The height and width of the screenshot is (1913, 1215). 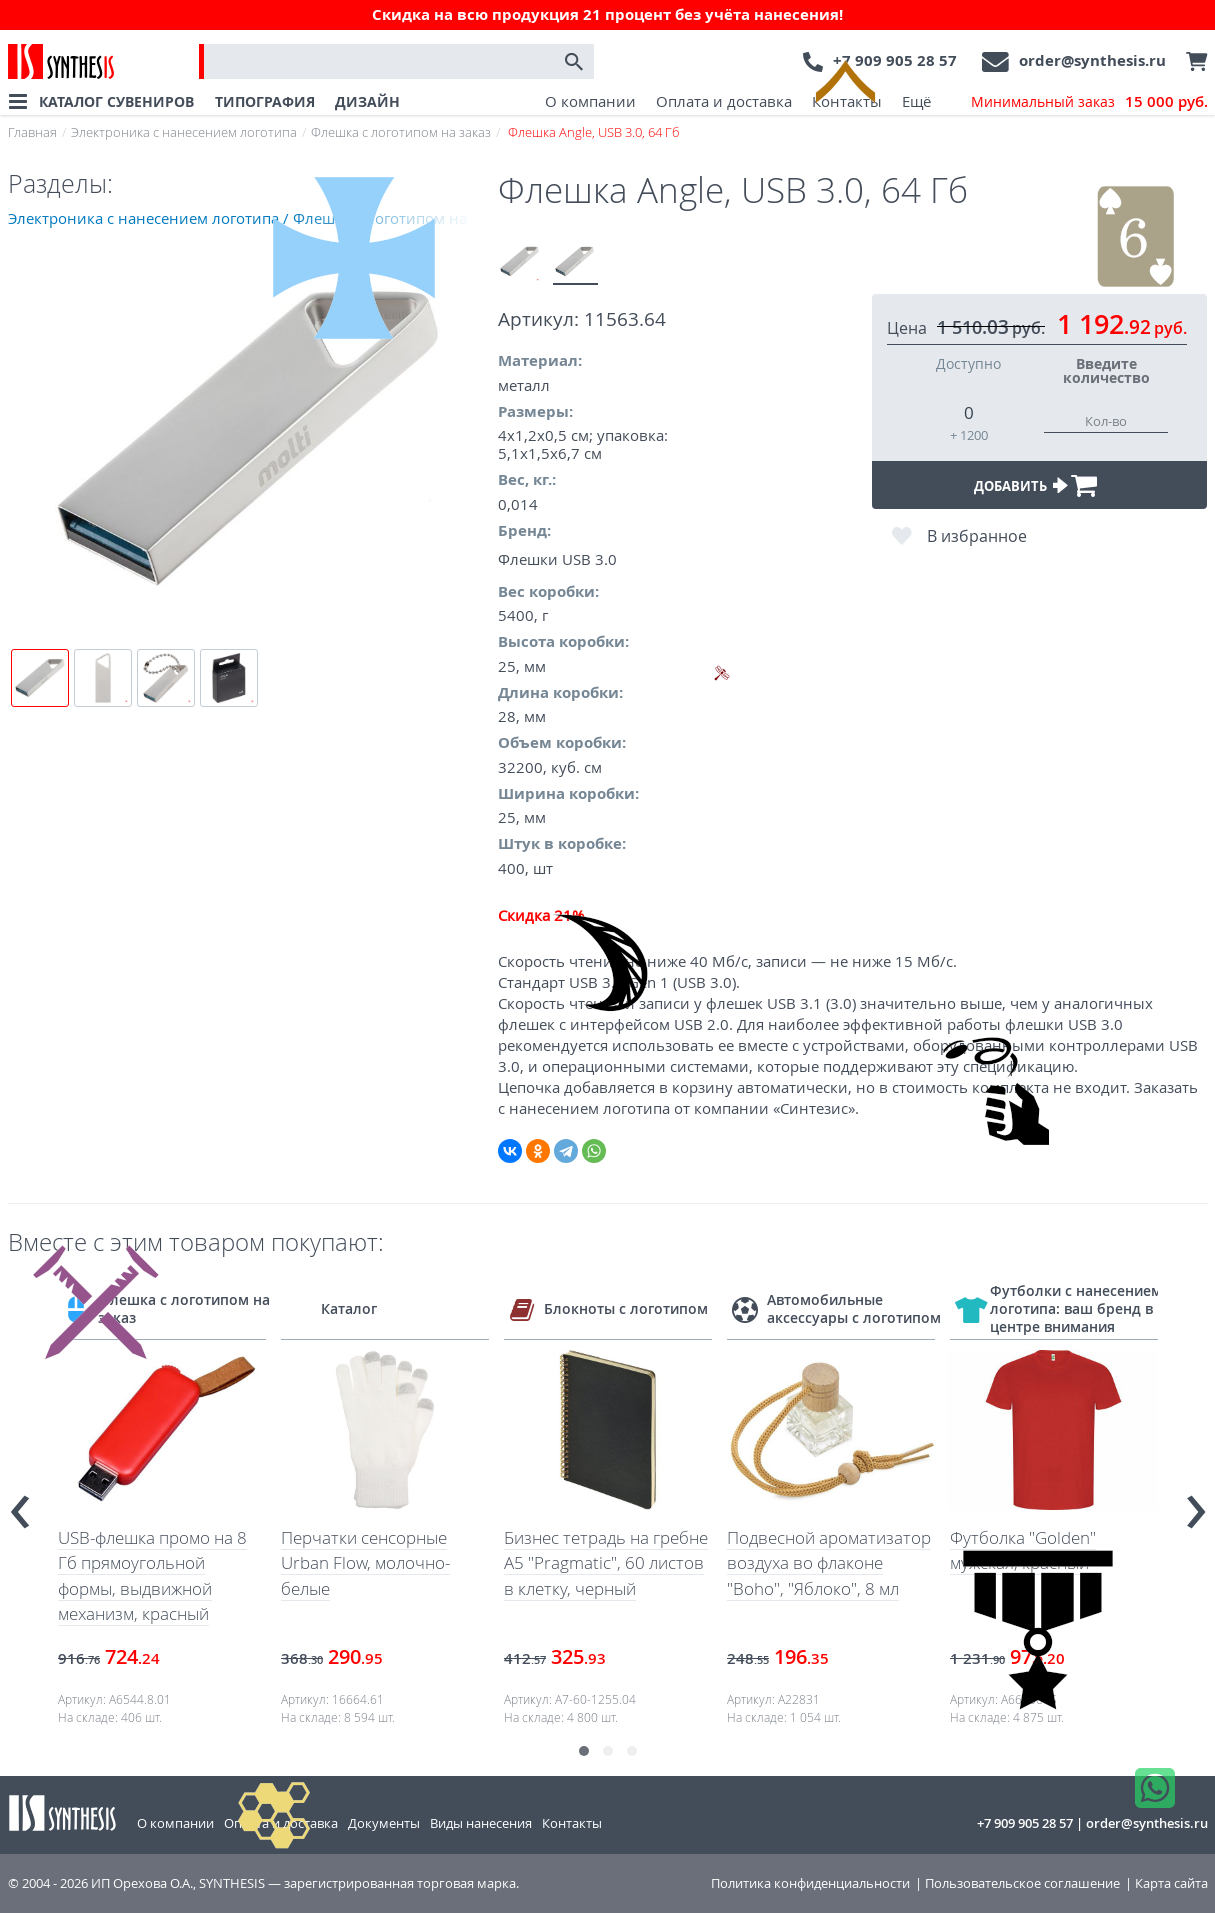 What do you see at coordinates (845, 81) in the screenshot?
I see `indicates lowest military rank (private)` at bounding box center [845, 81].